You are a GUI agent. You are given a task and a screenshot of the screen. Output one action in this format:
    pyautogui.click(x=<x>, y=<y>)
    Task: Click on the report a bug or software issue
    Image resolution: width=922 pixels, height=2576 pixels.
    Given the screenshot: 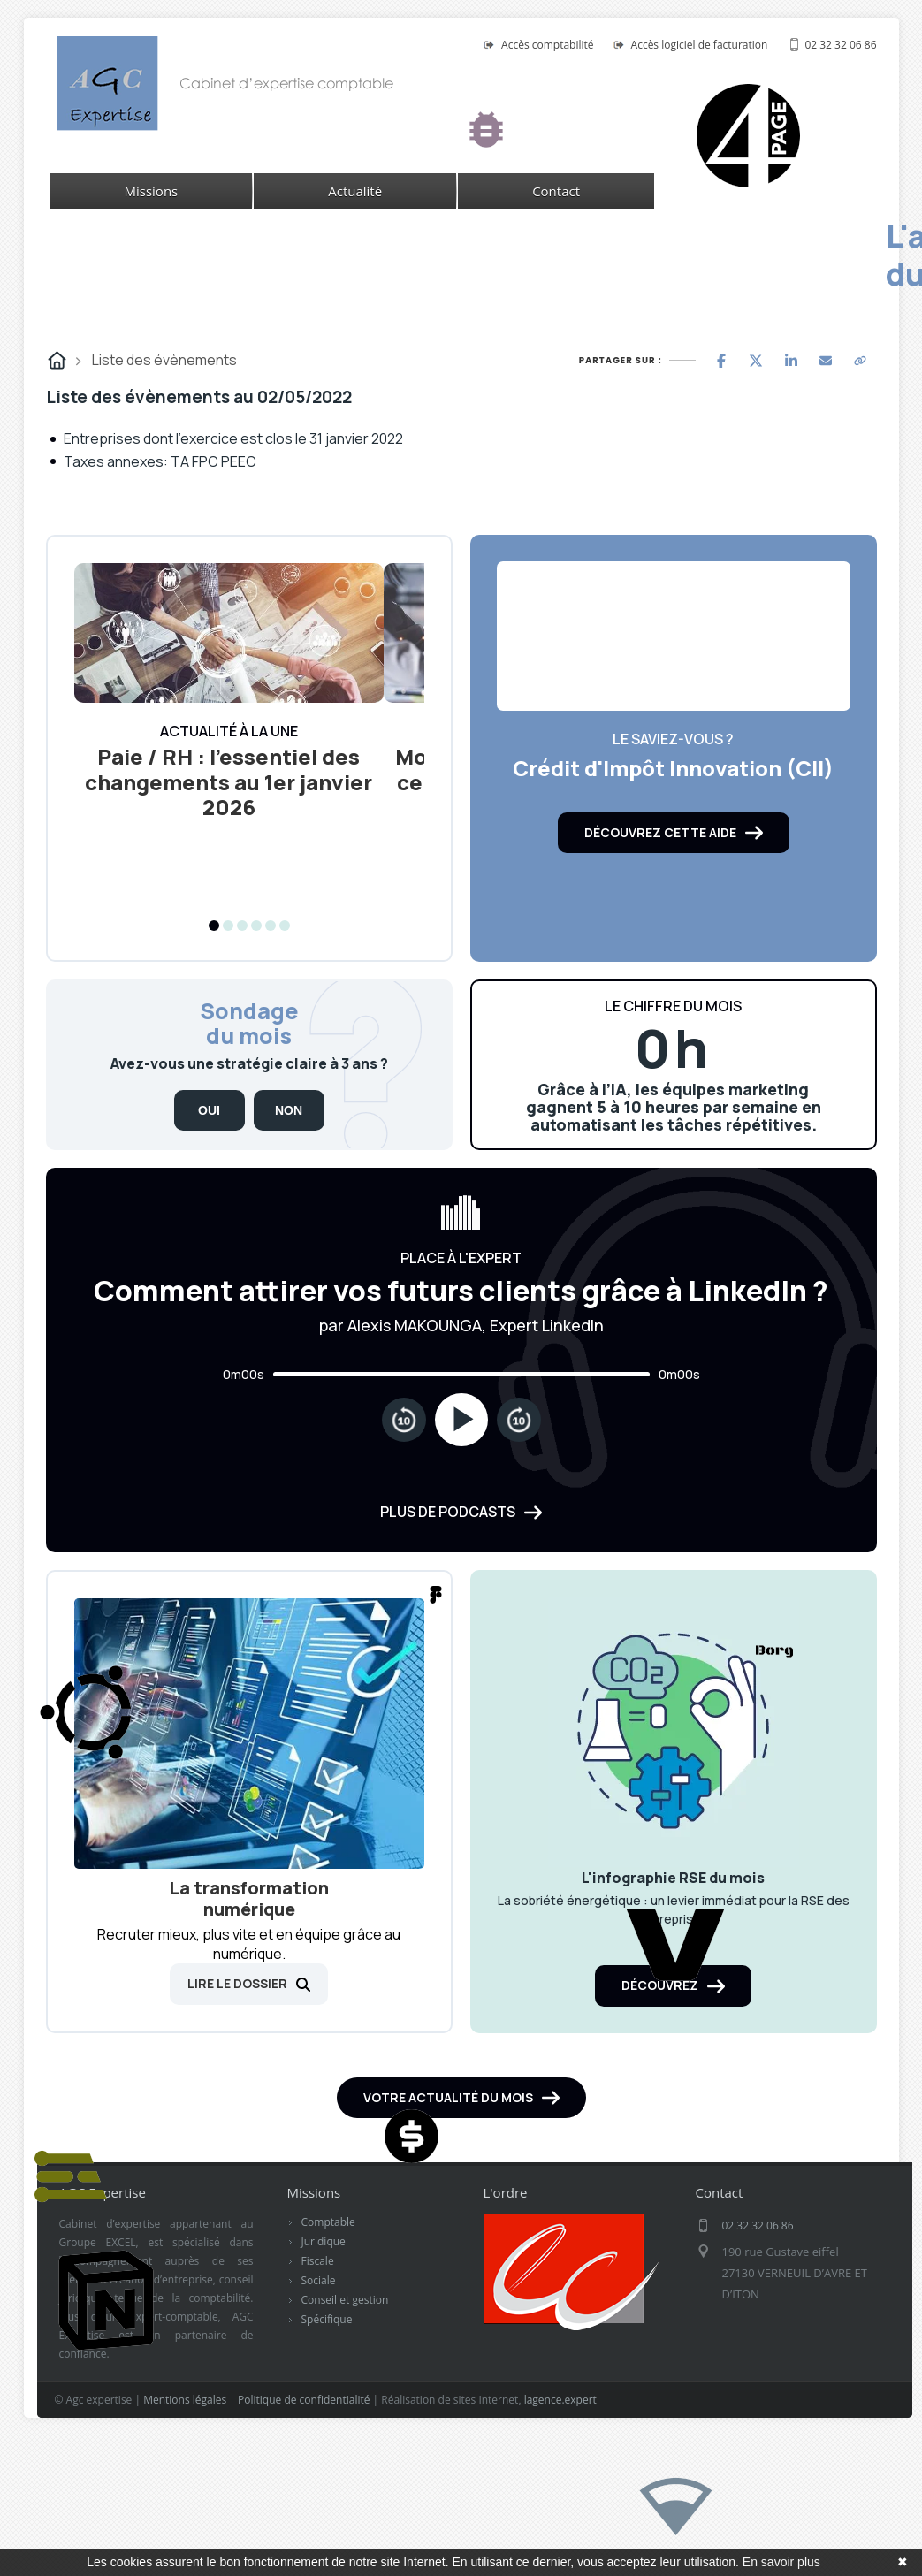 What is the action you would take?
    pyautogui.click(x=486, y=129)
    